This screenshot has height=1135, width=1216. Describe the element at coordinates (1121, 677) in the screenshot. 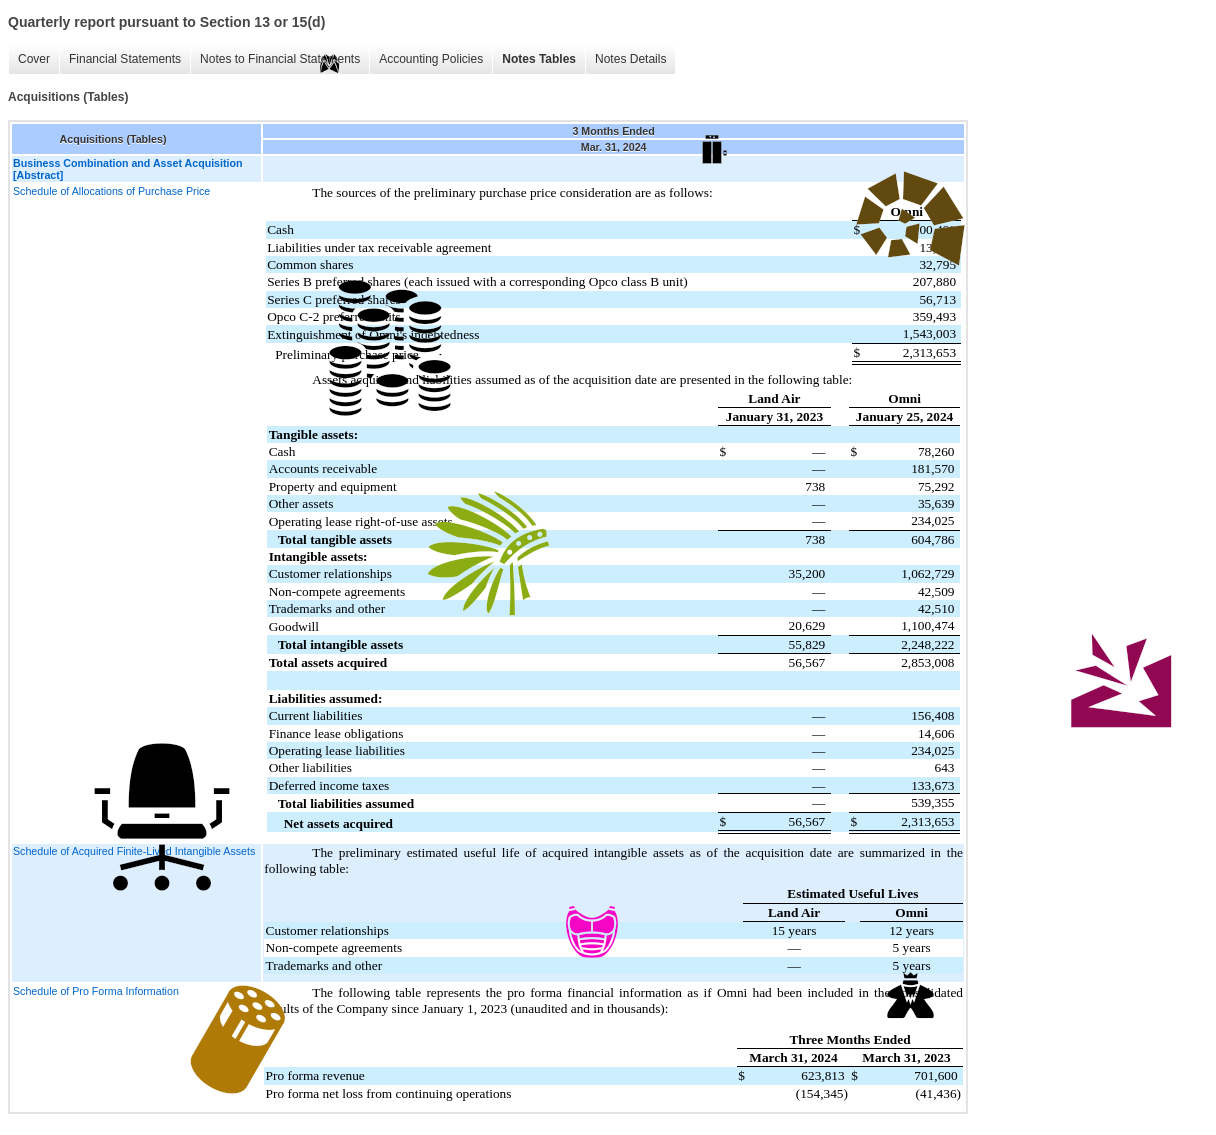

I see `indicates structural damage or crack detected` at that location.